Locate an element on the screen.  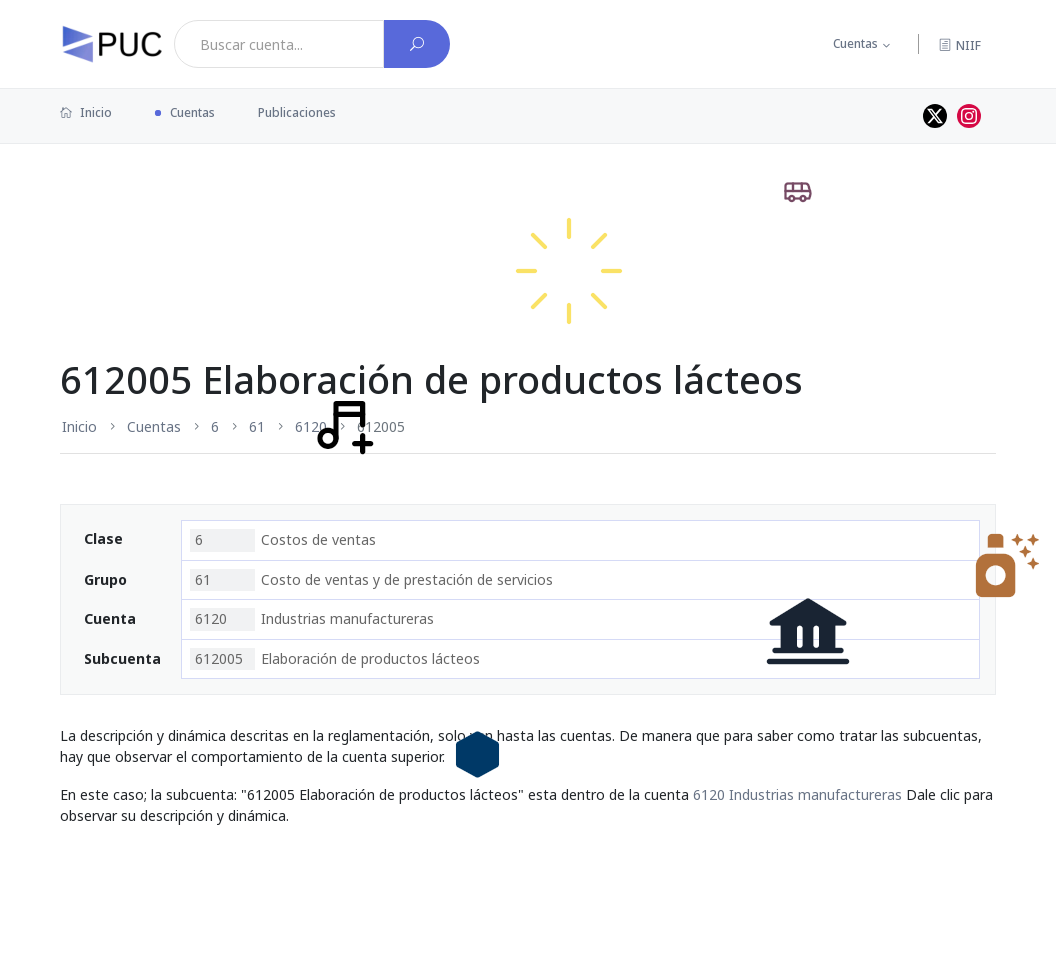
indicates a category or tag grouping is located at coordinates (477, 754).